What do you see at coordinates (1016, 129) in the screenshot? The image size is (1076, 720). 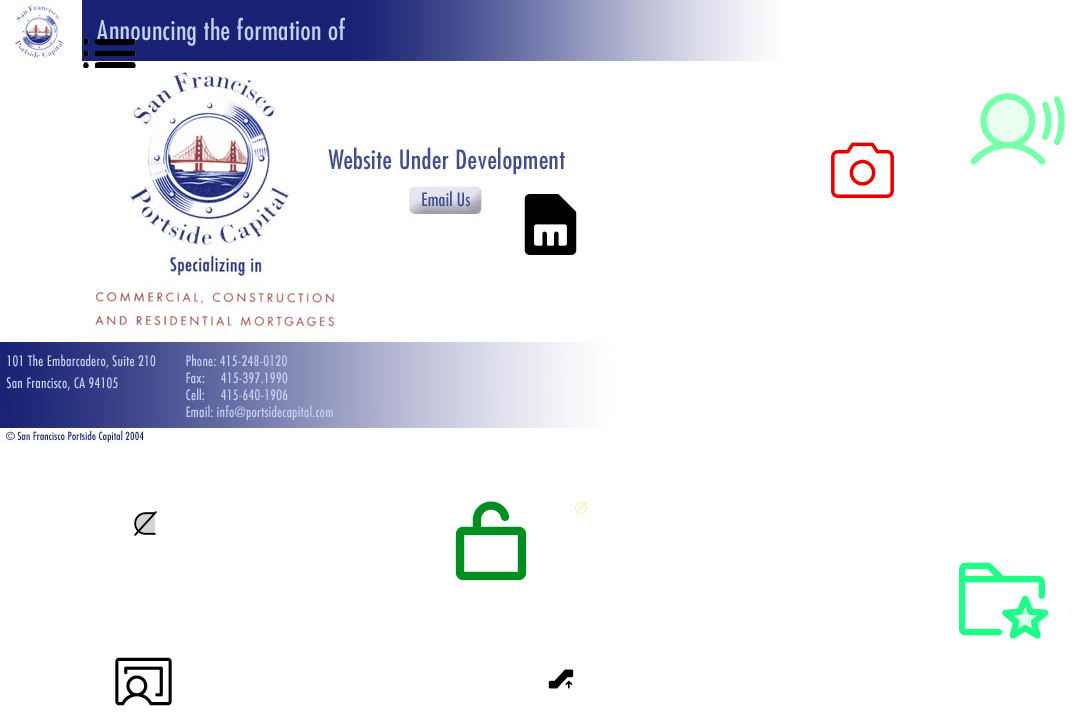 I see `user is speaking or broadcasting audio` at bounding box center [1016, 129].